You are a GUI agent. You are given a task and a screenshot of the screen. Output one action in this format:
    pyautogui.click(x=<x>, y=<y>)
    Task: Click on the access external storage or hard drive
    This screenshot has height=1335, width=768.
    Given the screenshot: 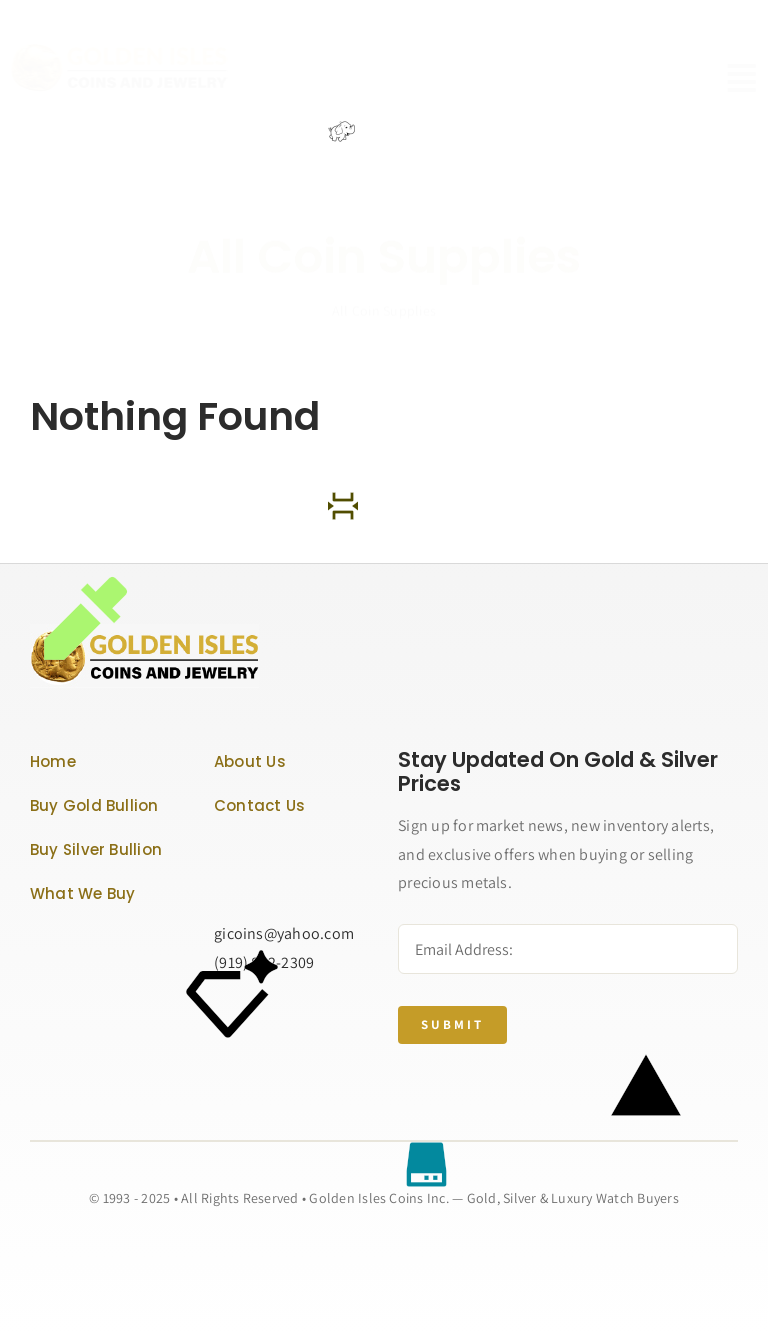 What is the action you would take?
    pyautogui.click(x=426, y=1164)
    